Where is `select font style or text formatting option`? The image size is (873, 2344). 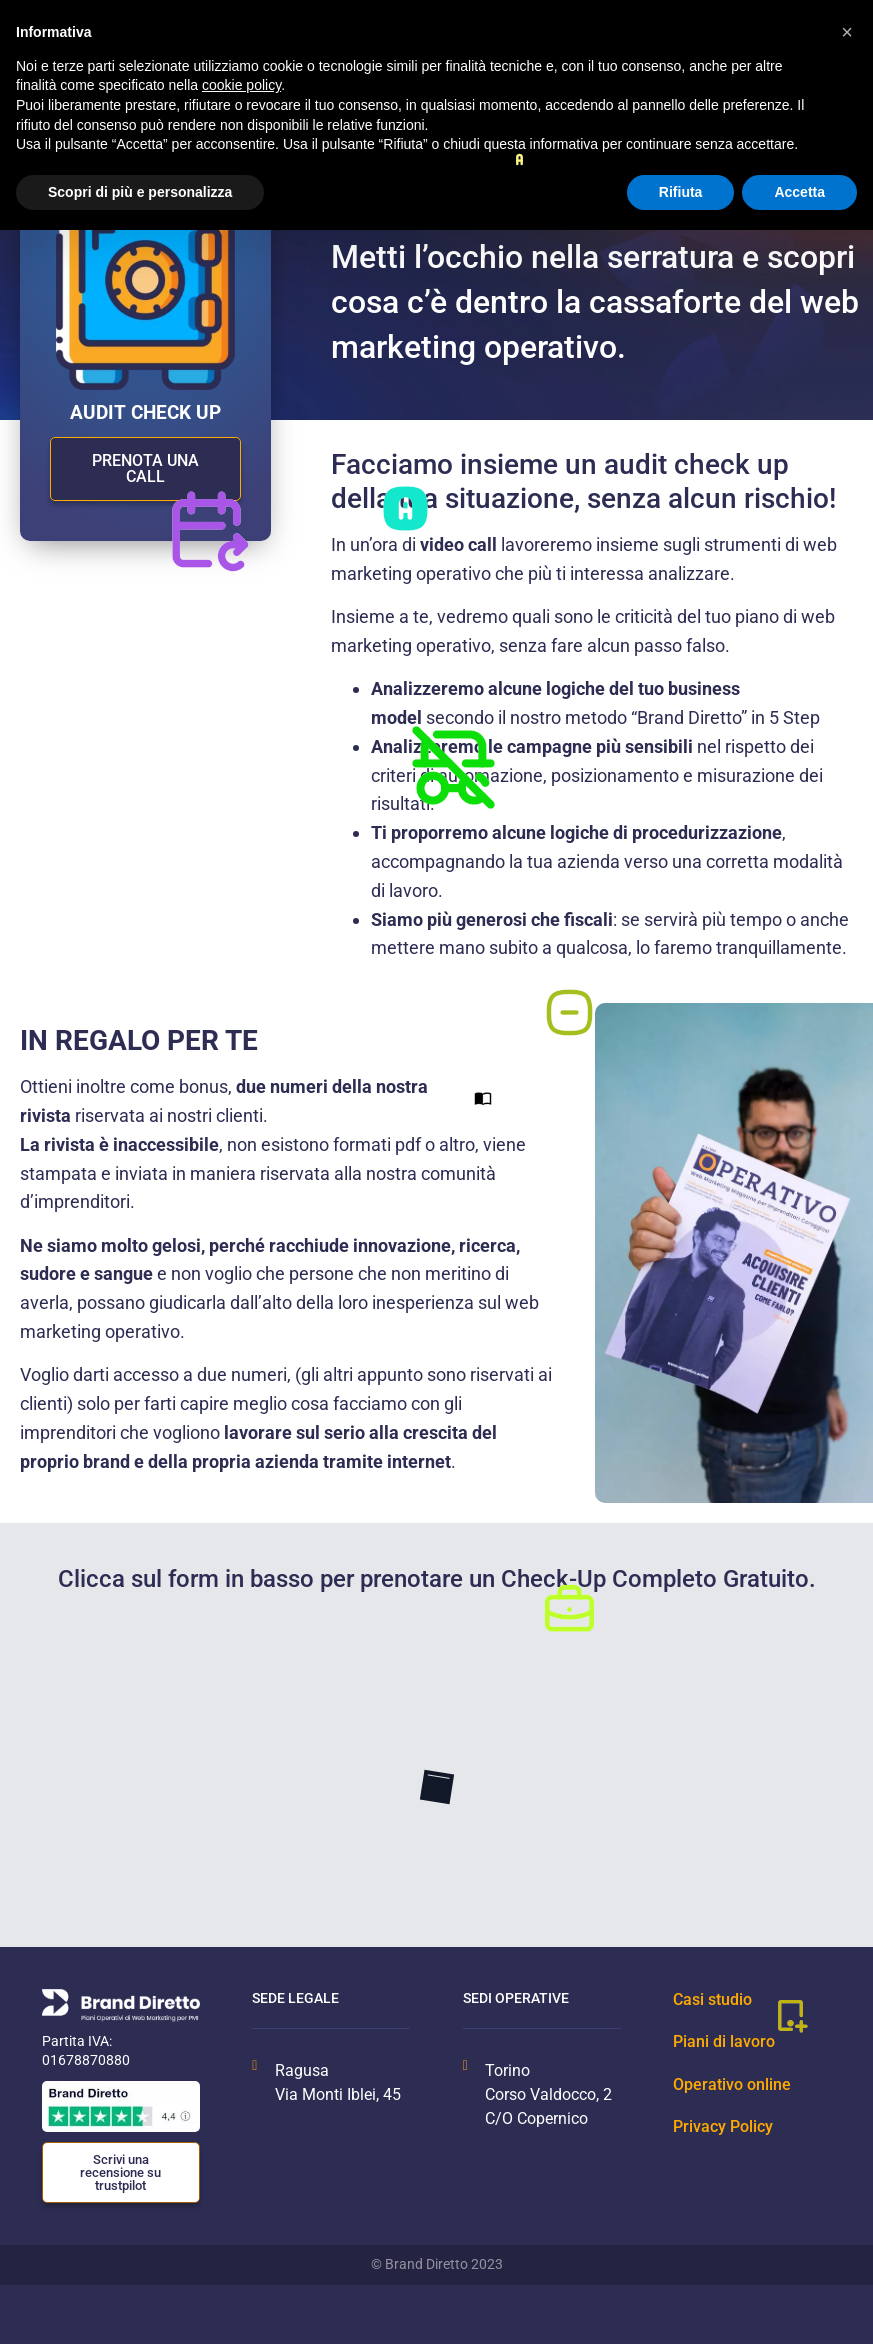 select font style or text formatting option is located at coordinates (405, 508).